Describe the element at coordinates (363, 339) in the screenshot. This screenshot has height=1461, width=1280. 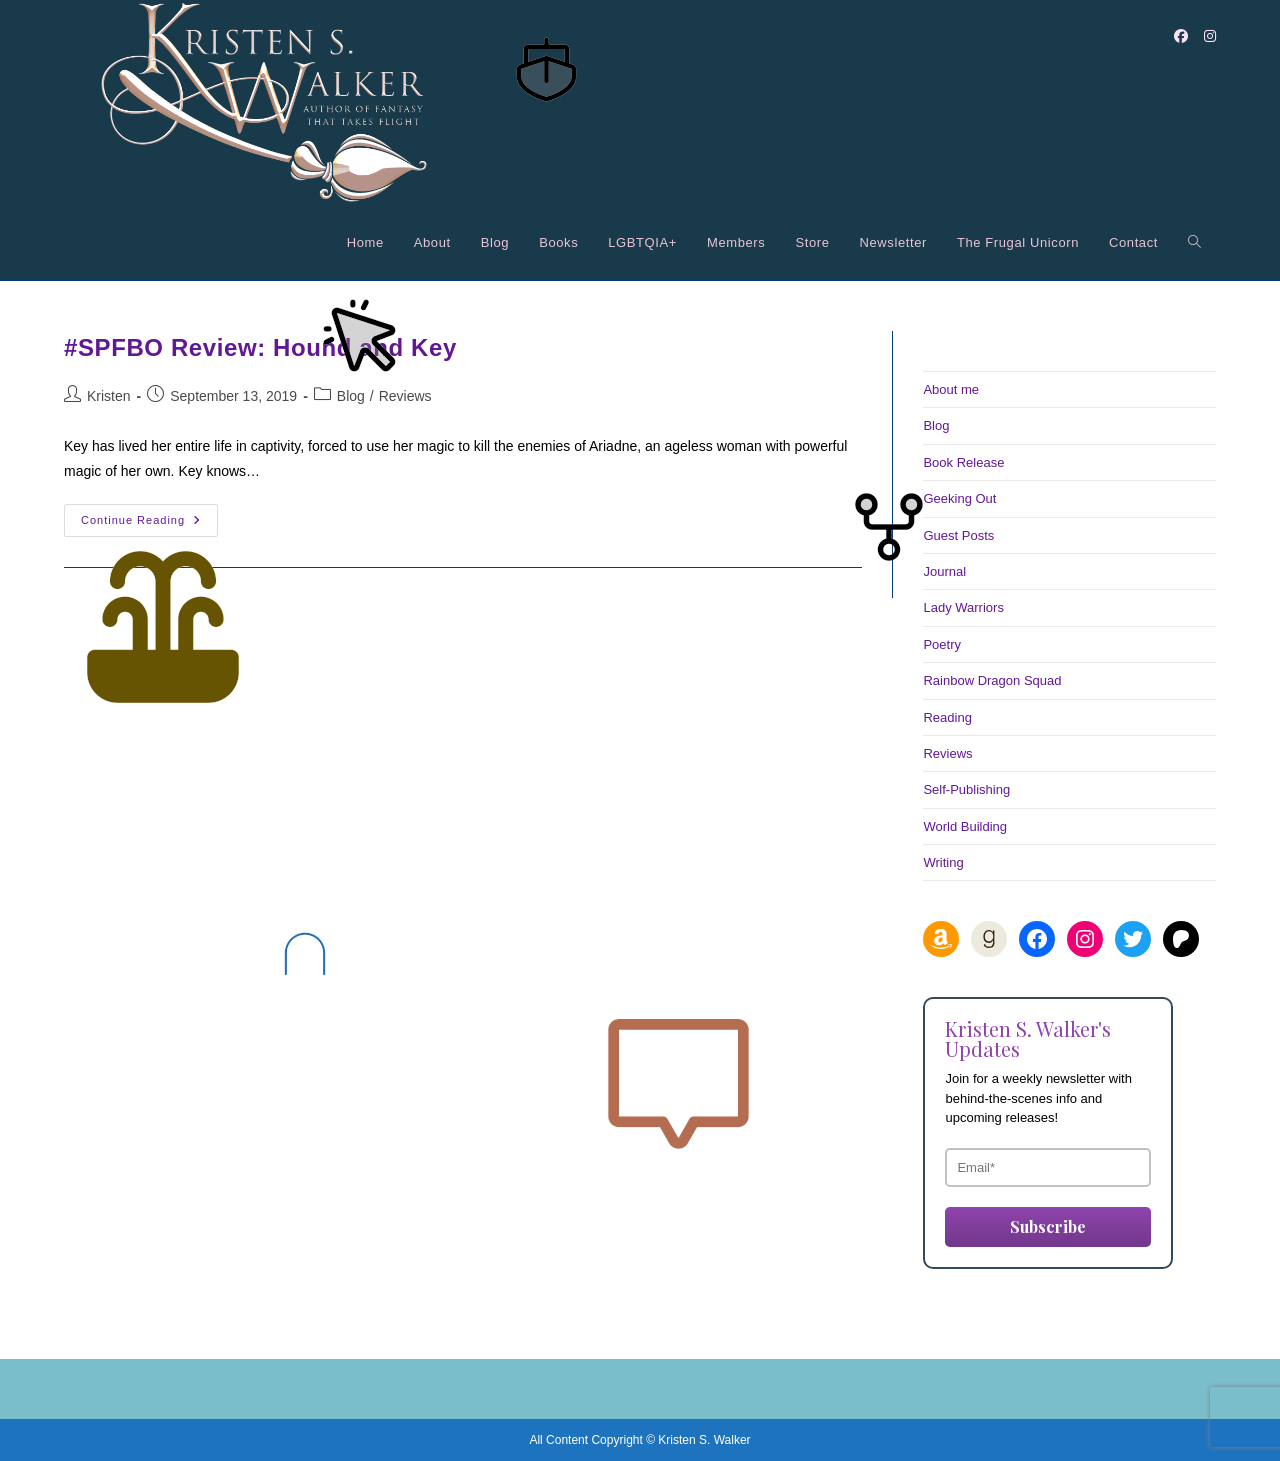
I see `click or tap to interact` at that location.